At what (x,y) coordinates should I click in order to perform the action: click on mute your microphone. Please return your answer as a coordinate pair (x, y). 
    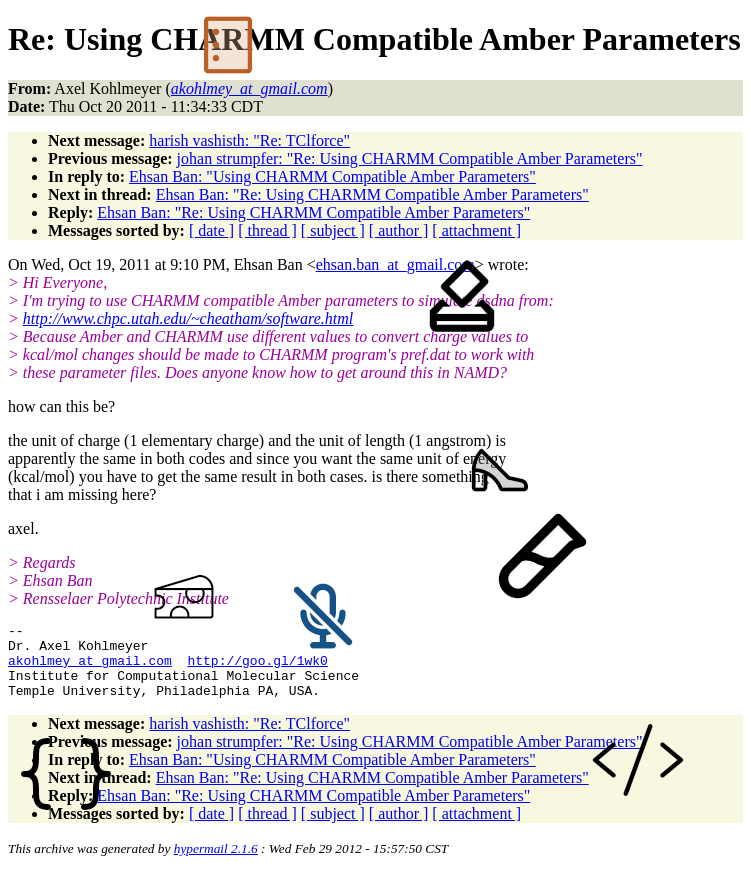
    Looking at the image, I should click on (323, 616).